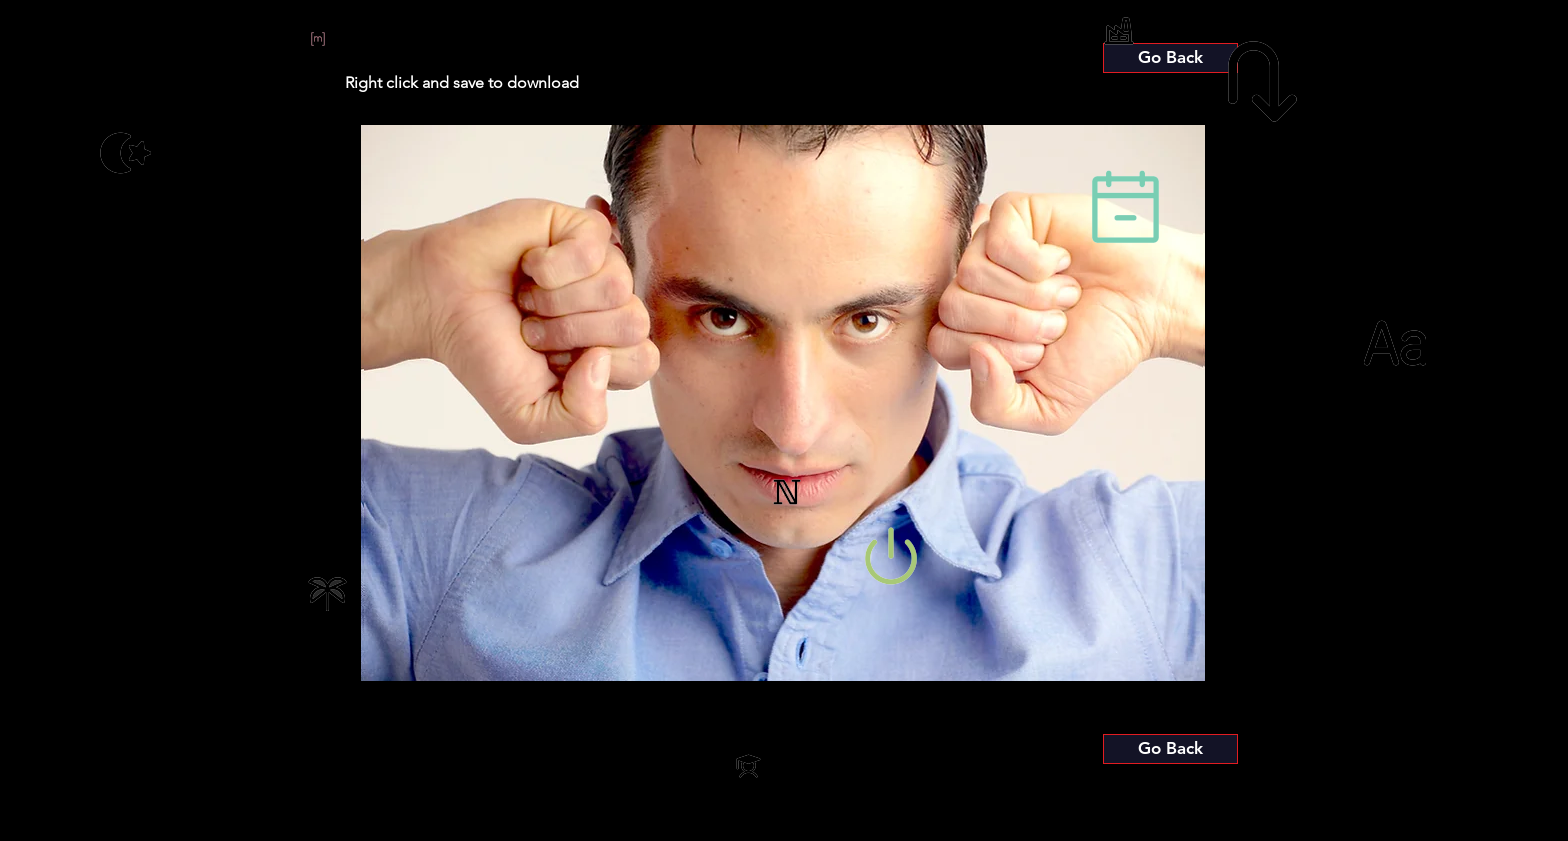  What do you see at coordinates (787, 492) in the screenshot?
I see `open notion app` at bounding box center [787, 492].